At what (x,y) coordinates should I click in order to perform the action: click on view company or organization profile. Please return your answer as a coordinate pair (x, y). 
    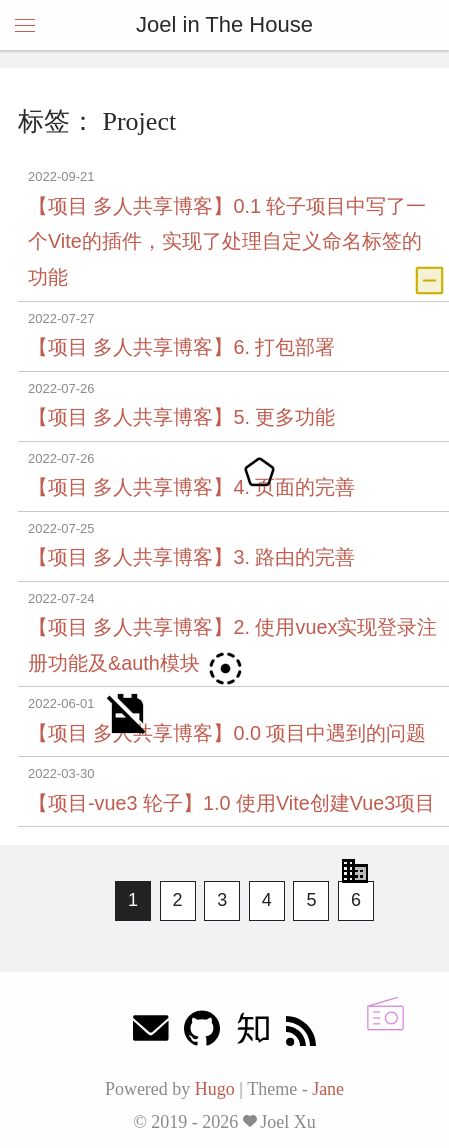
    Looking at the image, I should click on (355, 871).